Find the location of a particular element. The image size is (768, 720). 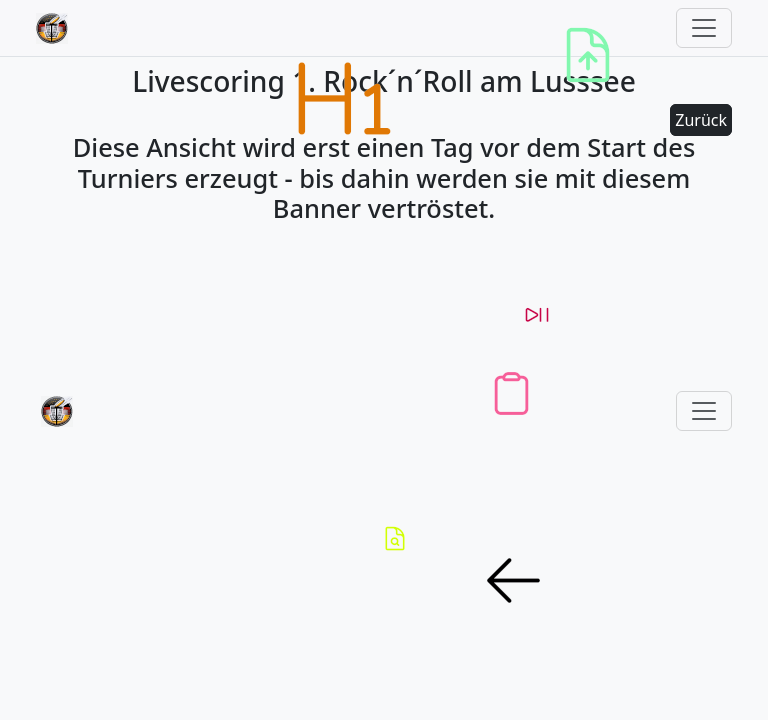

go back to the previous screen is located at coordinates (513, 580).